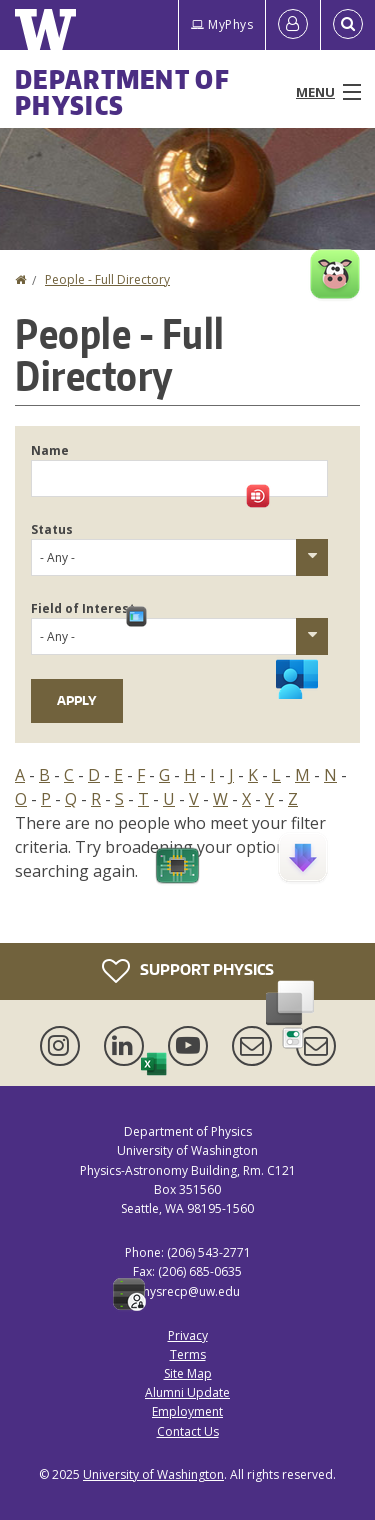 This screenshot has width=375, height=1520. Describe the element at coordinates (293, 1038) in the screenshot. I see `open system tweaks or settings customization` at that location.